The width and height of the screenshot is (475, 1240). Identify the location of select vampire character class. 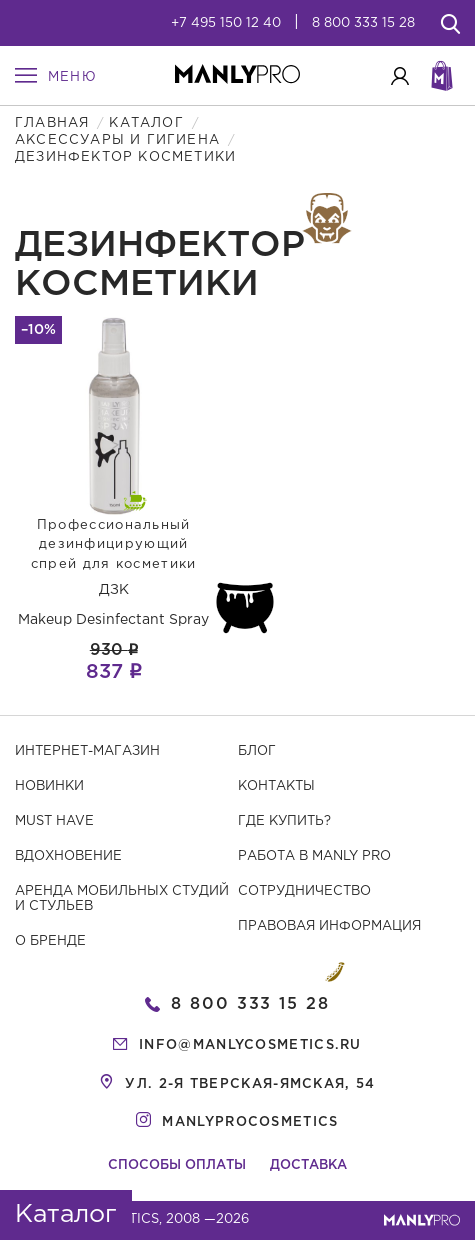
(327, 218).